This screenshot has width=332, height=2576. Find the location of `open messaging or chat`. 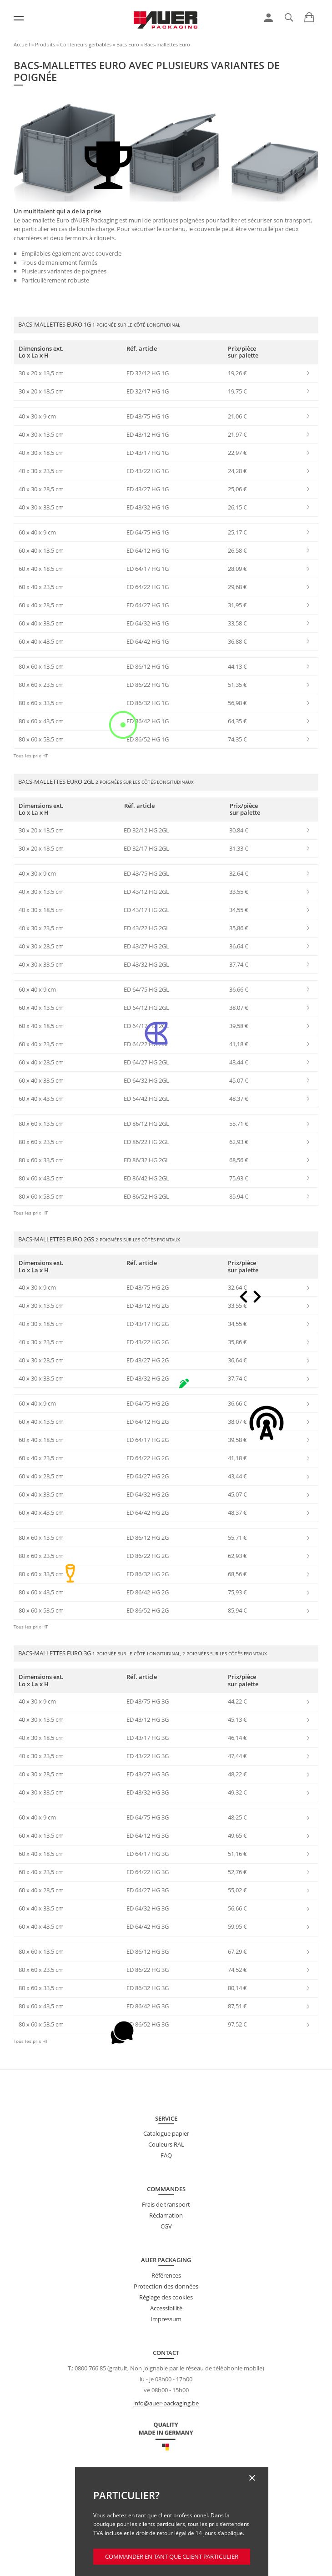

open messaging or chat is located at coordinates (122, 2032).